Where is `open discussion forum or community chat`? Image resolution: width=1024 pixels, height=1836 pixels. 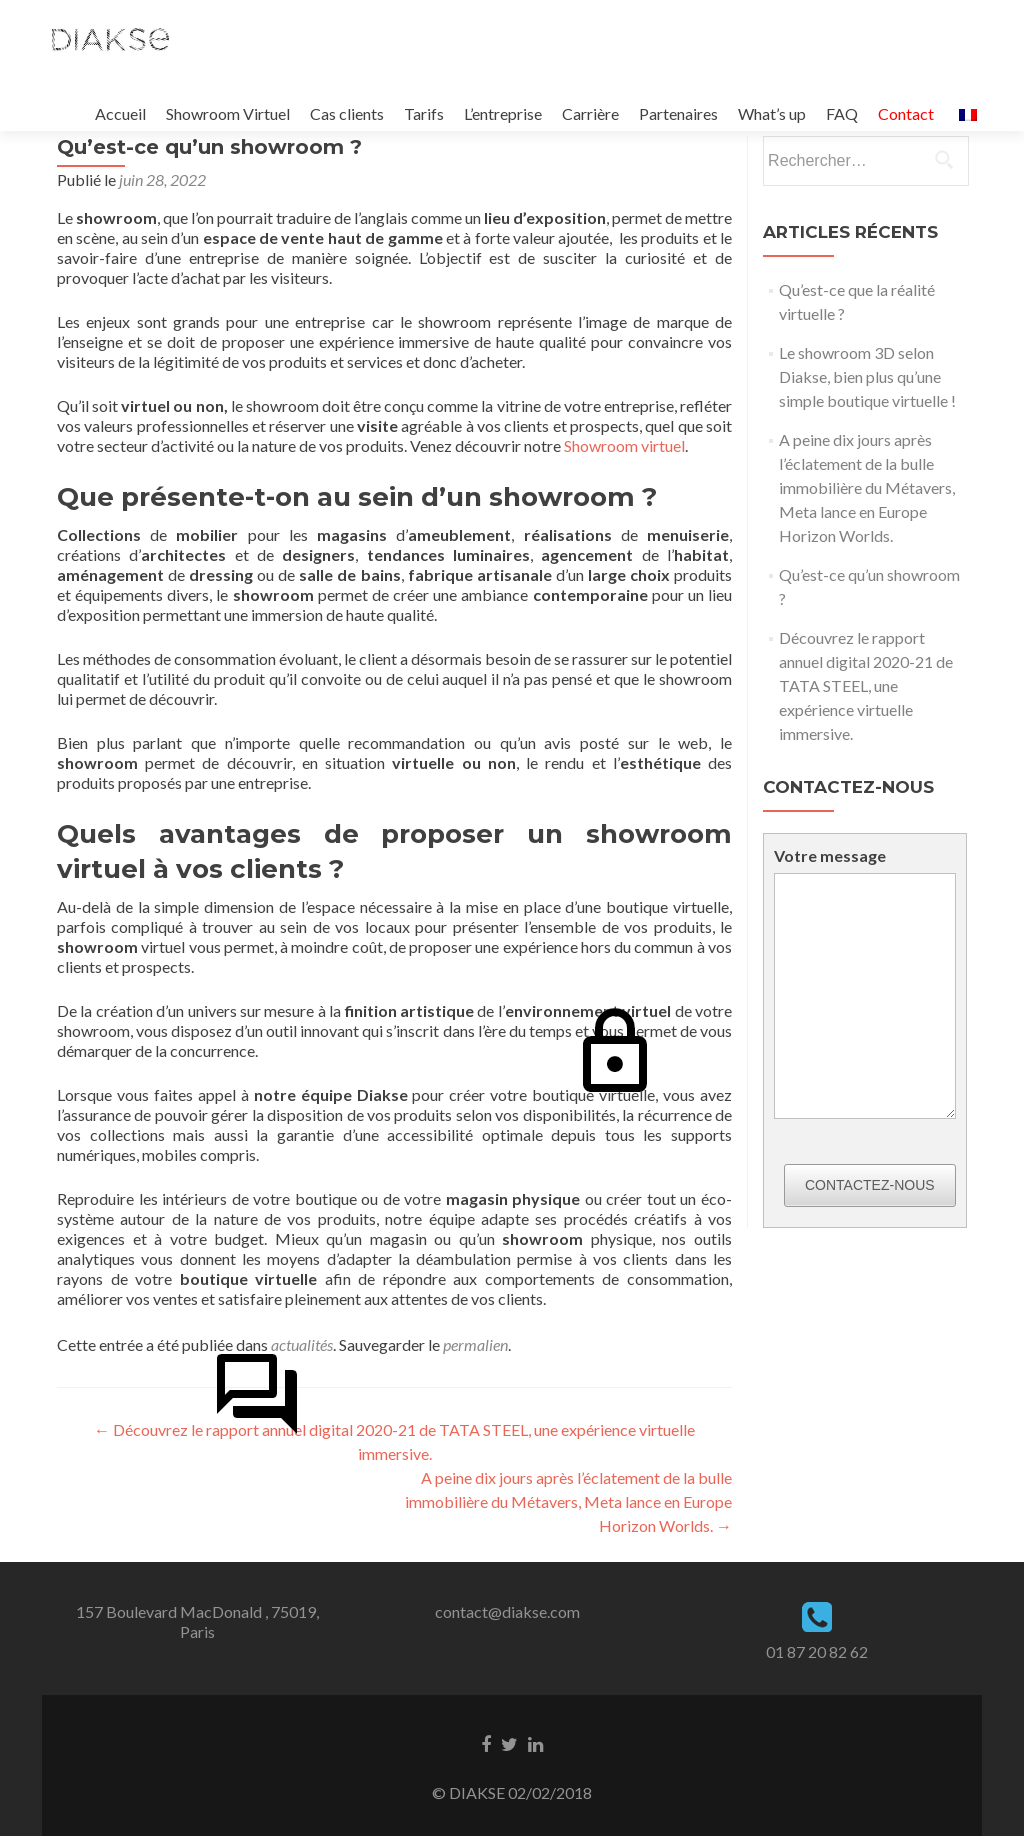
open discussion forum or community chat is located at coordinates (257, 1394).